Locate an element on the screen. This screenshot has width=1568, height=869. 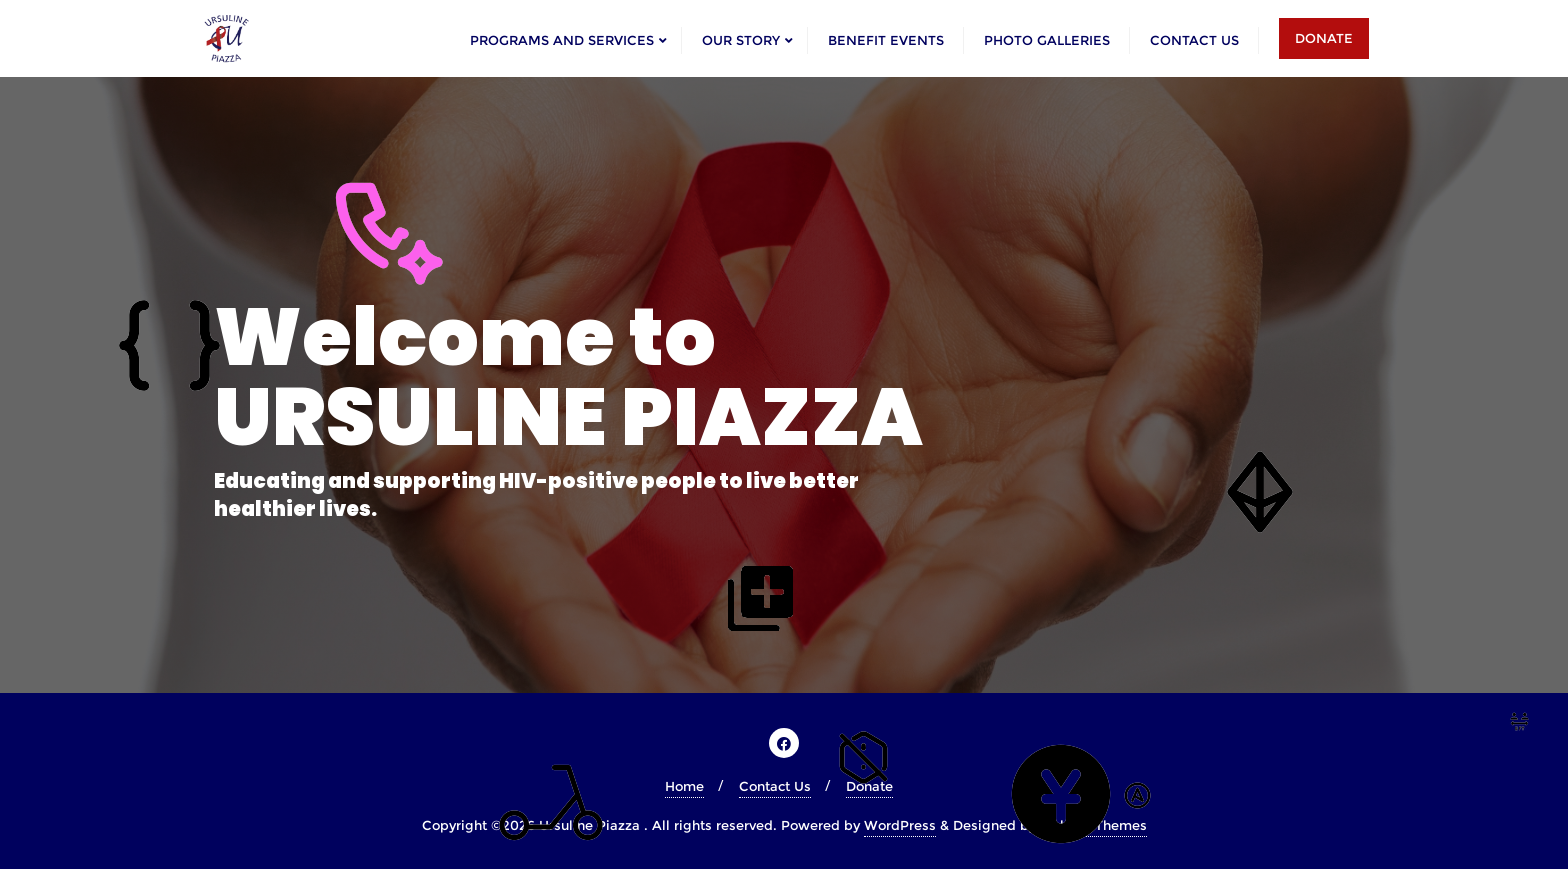
add to your library is located at coordinates (760, 598).